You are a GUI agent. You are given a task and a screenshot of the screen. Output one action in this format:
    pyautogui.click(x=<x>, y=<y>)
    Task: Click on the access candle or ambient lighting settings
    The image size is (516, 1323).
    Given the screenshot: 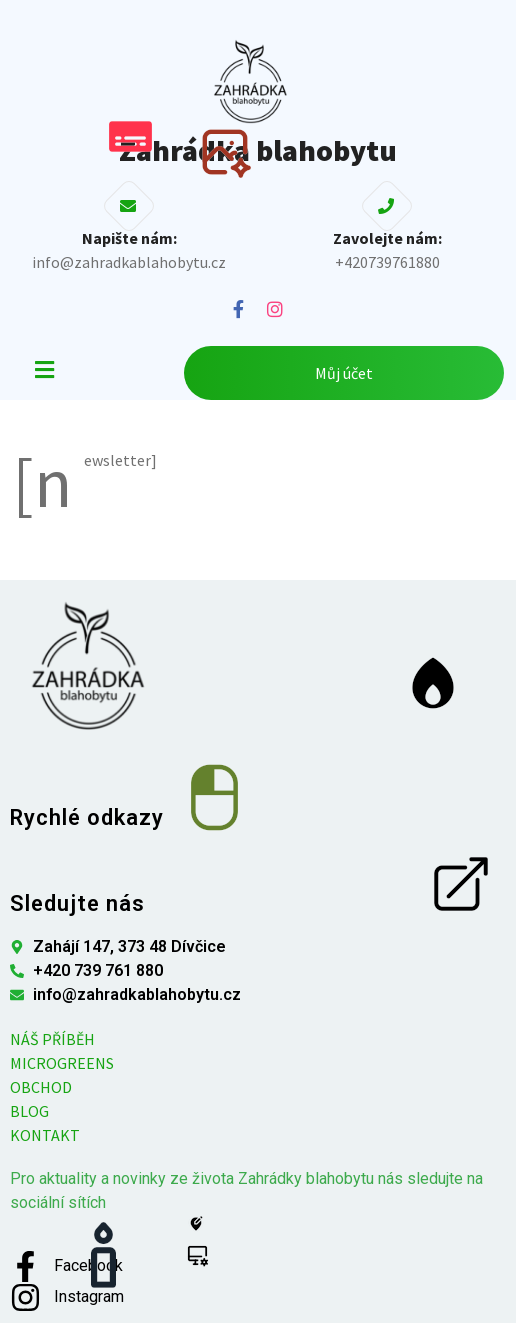 What is the action you would take?
    pyautogui.click(x=103, y=1256)
    